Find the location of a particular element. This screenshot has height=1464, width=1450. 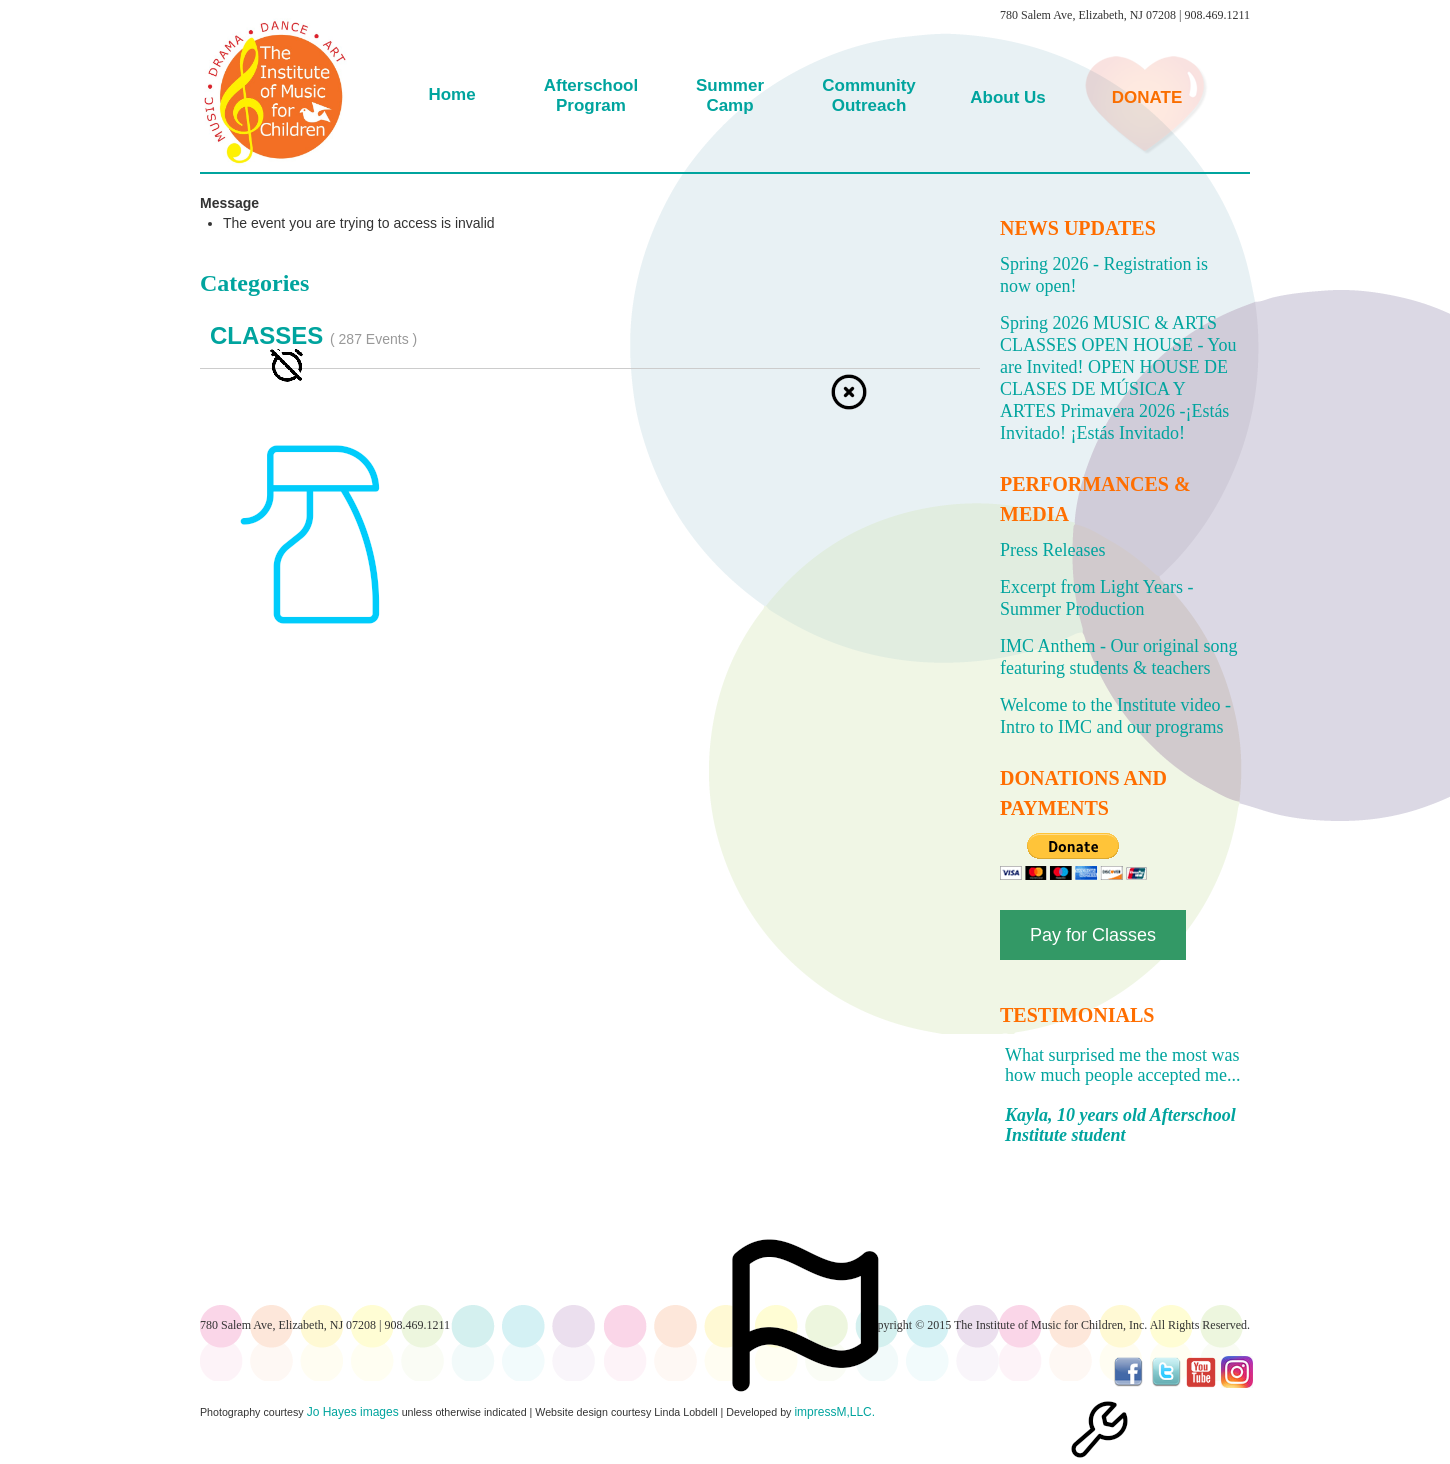

flag or mark an item for follow-up is located at coordinates (799, 1312).